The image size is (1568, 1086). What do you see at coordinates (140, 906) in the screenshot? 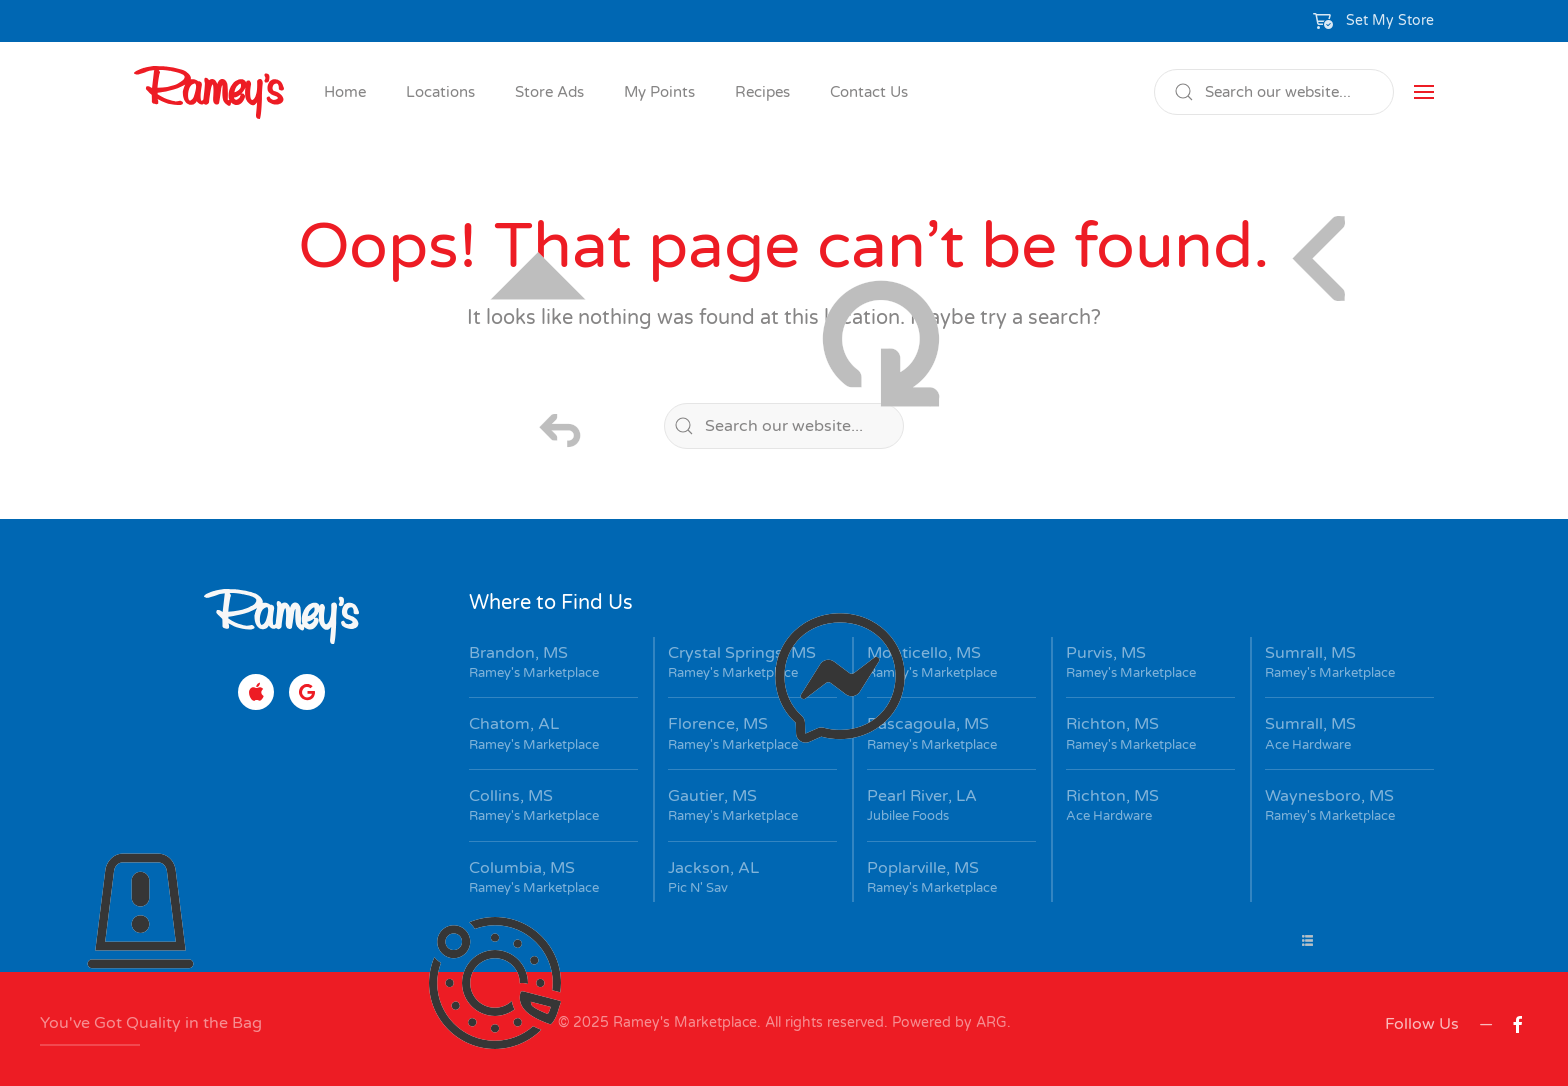
I see `indicates a system error or crash report` at bounding box center [140, 906].